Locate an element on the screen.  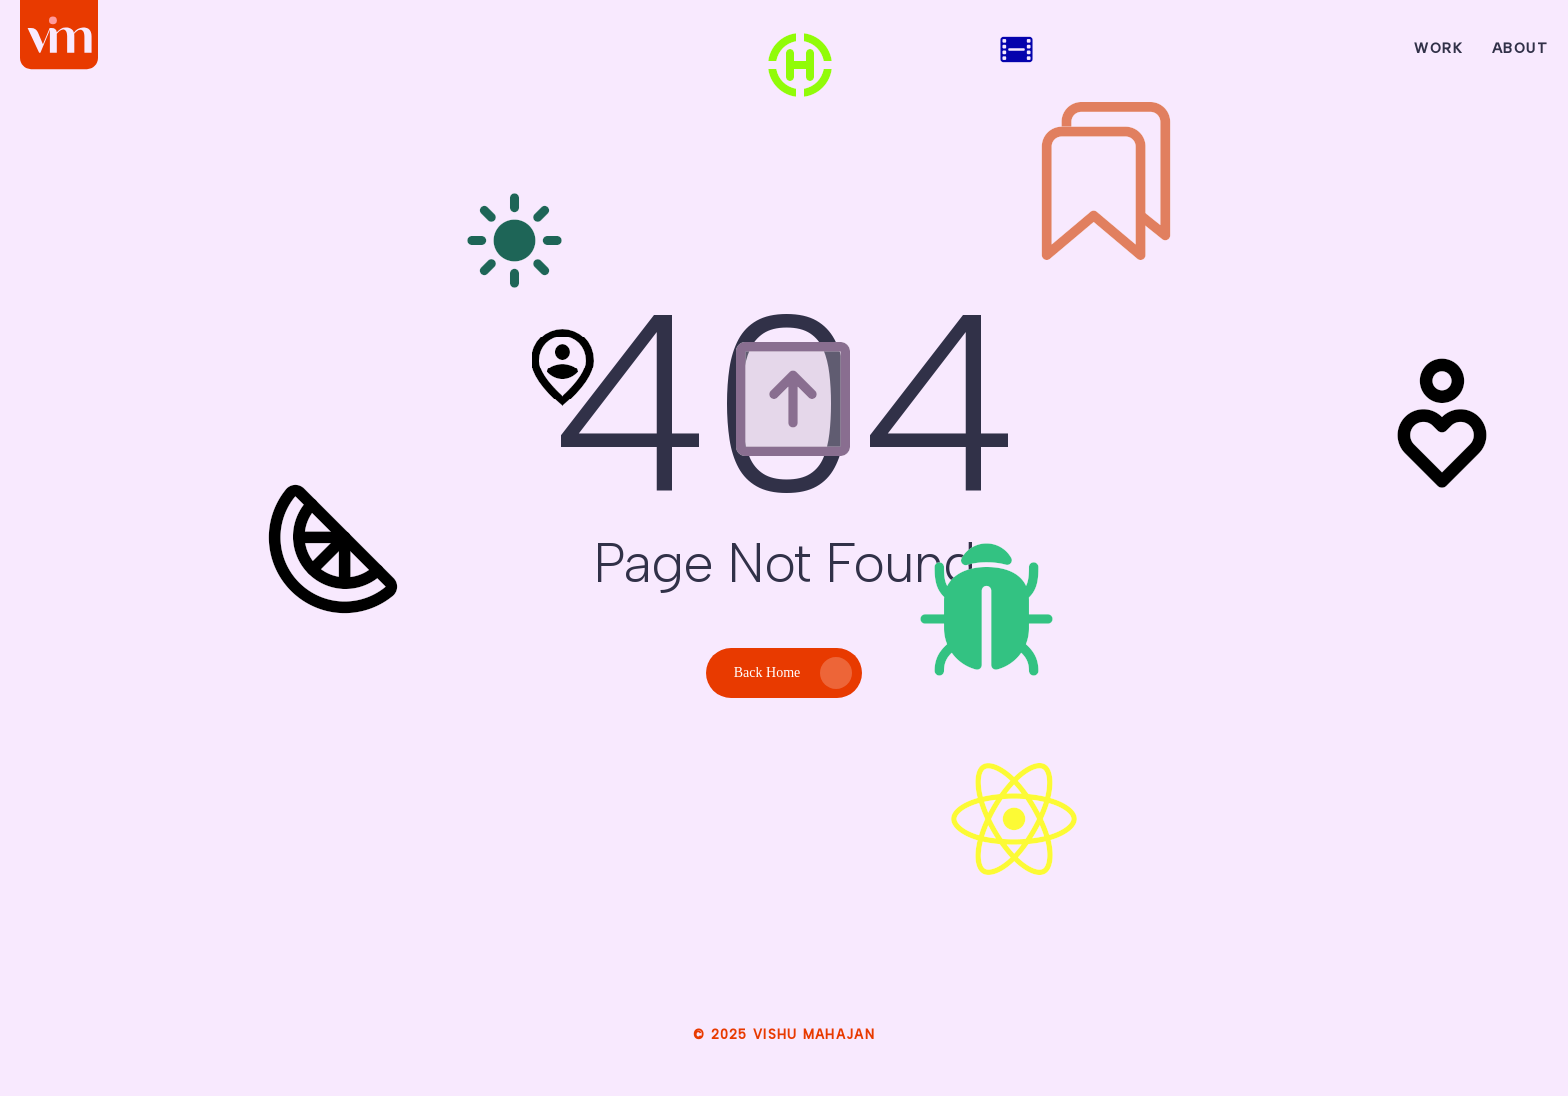
show empathy or emotional support features is located at coordinates (1442, 422).